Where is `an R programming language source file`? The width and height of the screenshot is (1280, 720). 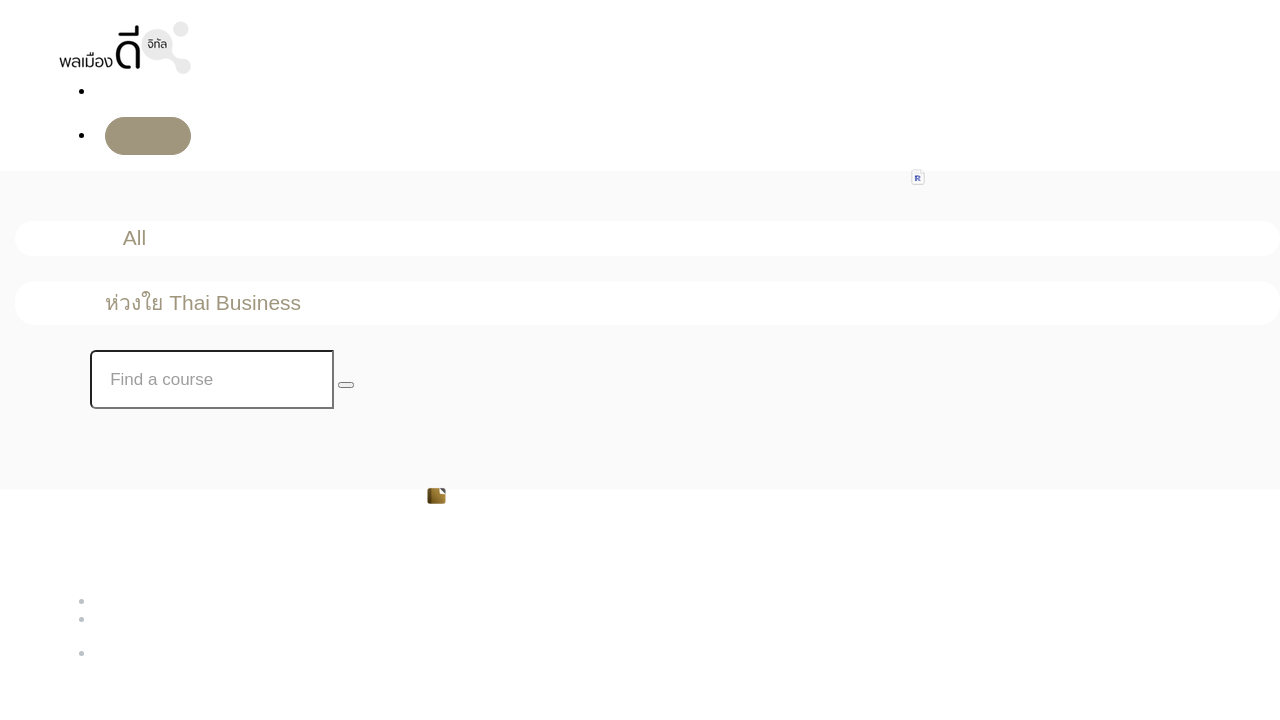
an R programming language source file is located at coordinates (918, 177).